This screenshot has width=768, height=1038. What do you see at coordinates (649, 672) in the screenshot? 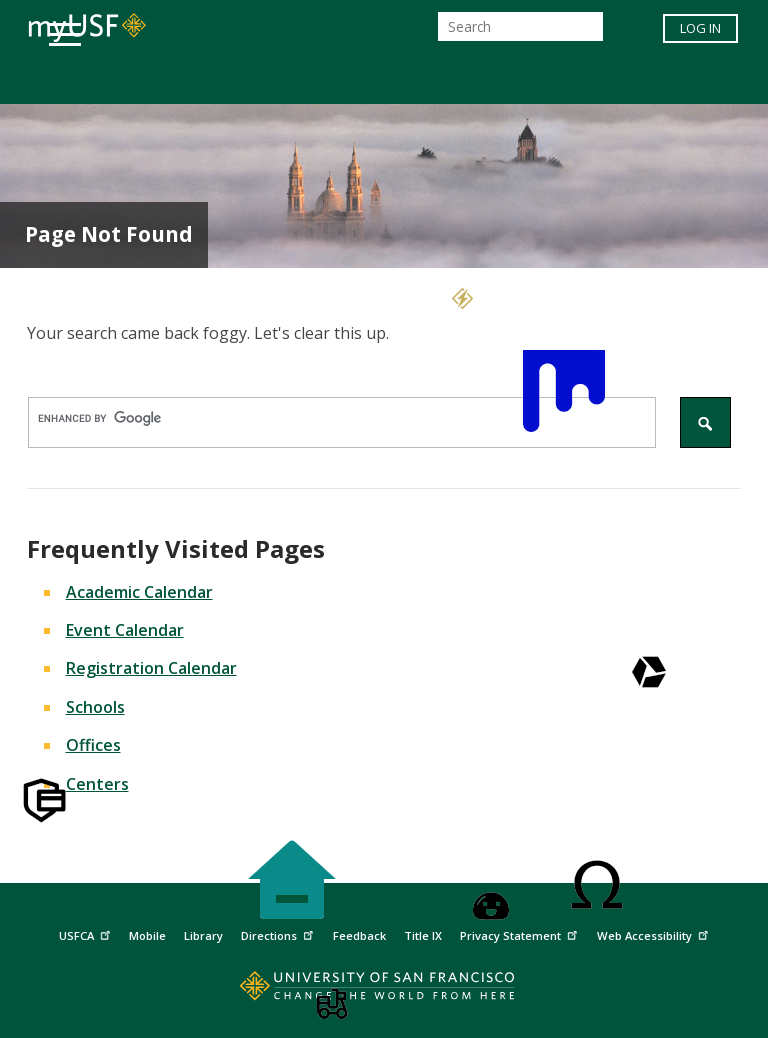
I see `InstaLOD brand logo` at bounding box center [649, 672].